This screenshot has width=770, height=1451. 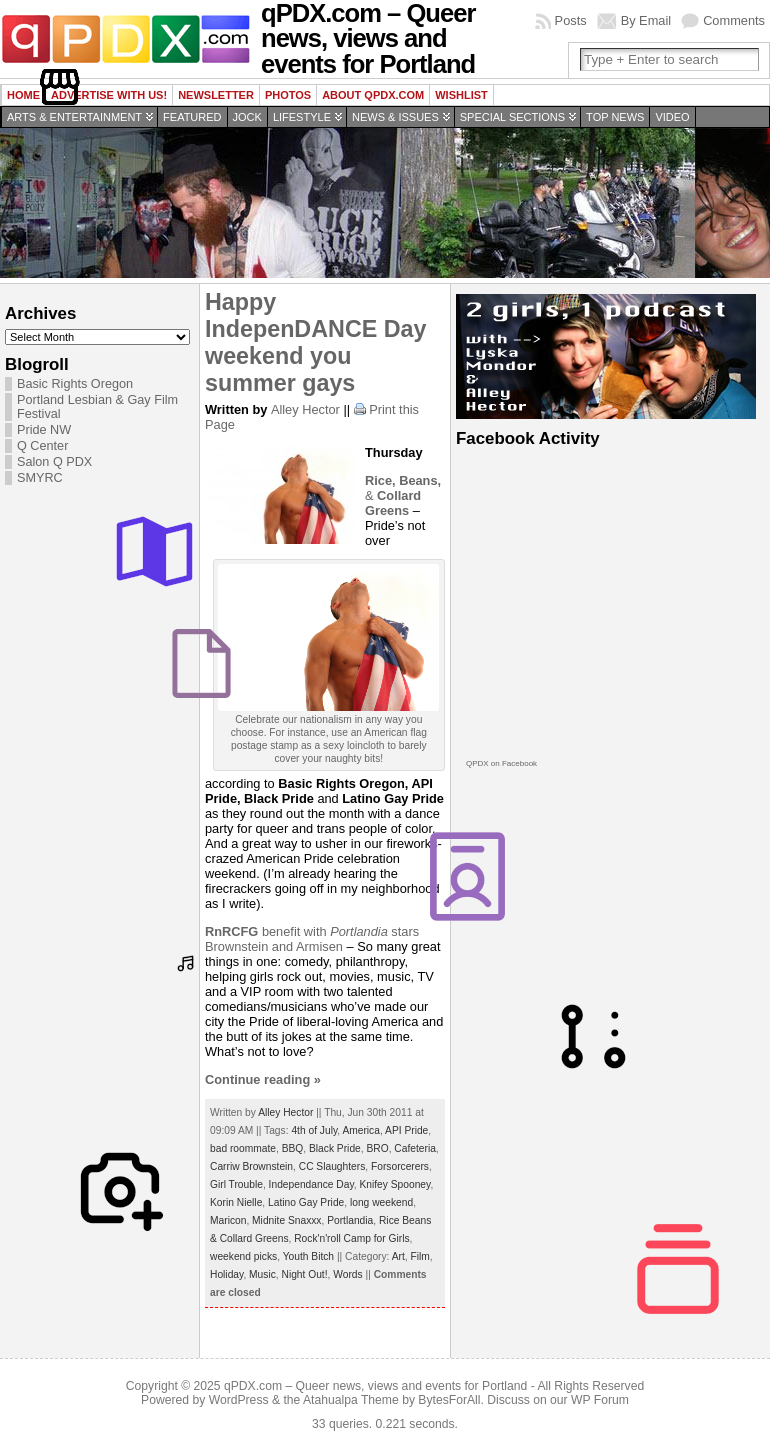 What do you see at coordinates (467, 876) in the screenshot?
I see `view user profile or identity information` at bounding box center [467, 876].